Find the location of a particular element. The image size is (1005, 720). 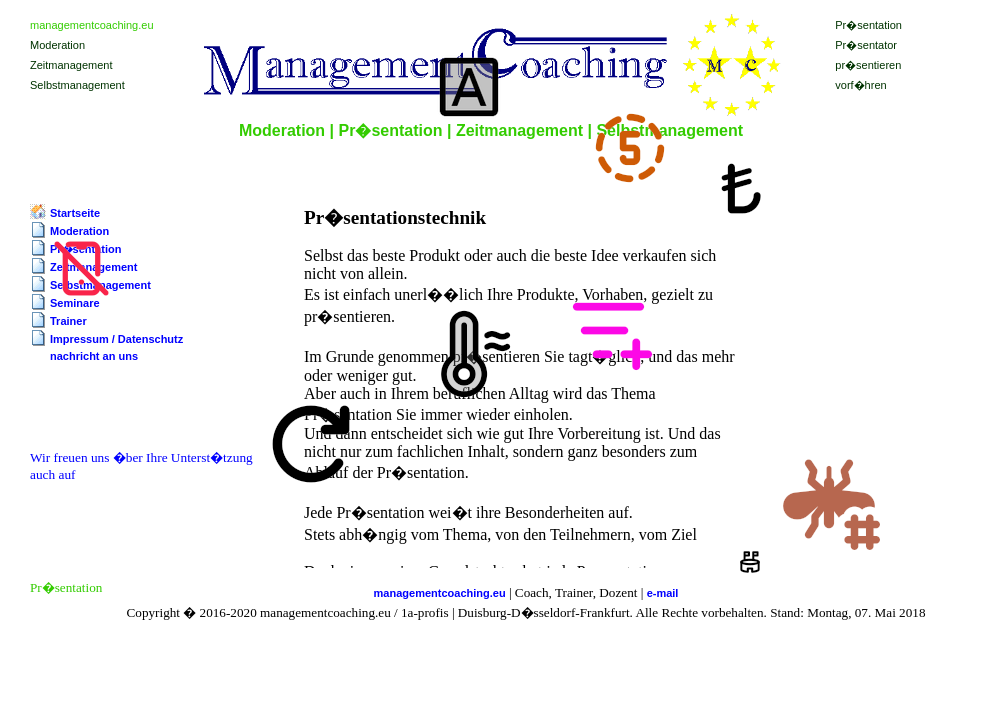

redo the last undone action is located at coordinates (311, 444).